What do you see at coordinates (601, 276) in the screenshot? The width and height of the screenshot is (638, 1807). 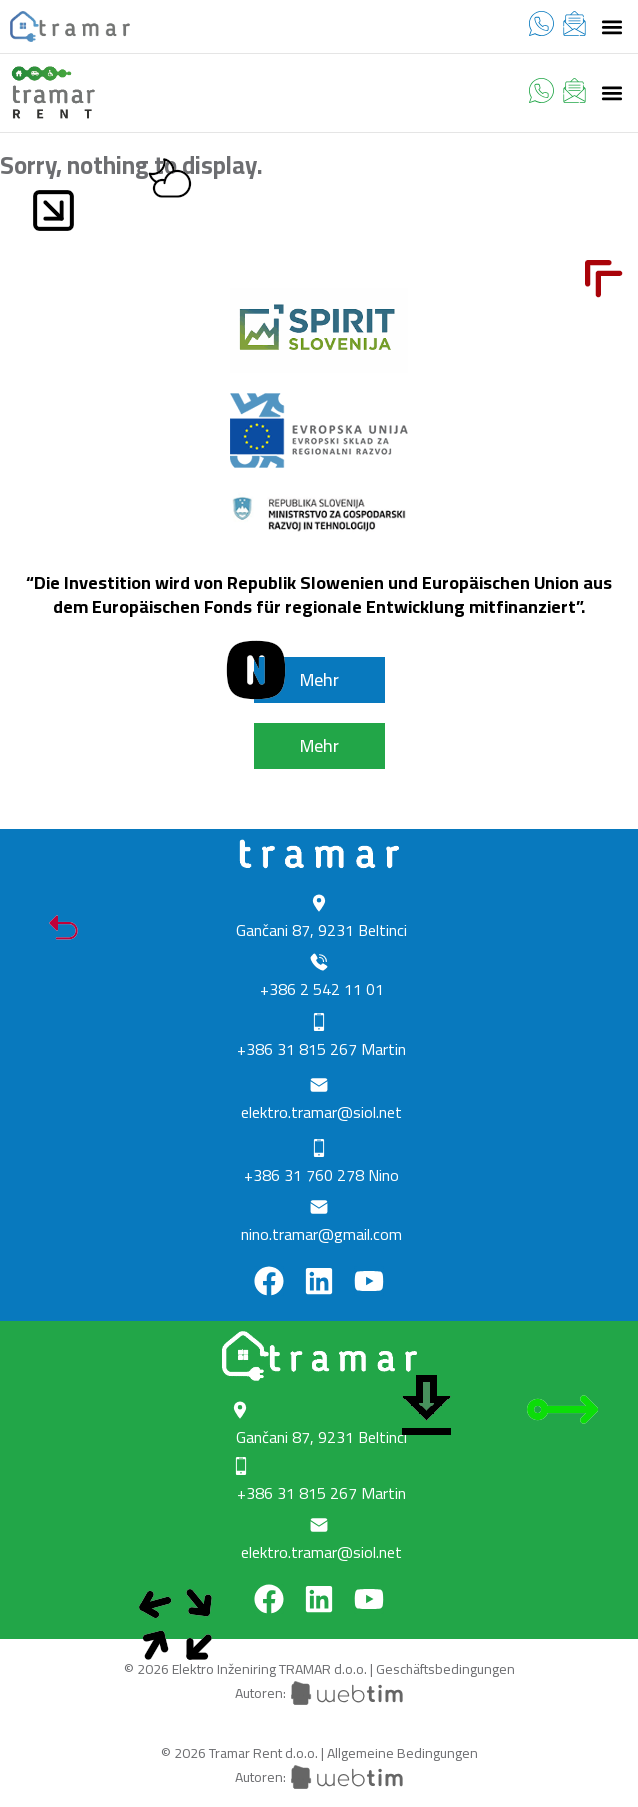 I see `navigate to top-left or home position` at bounding box center [601, 276].